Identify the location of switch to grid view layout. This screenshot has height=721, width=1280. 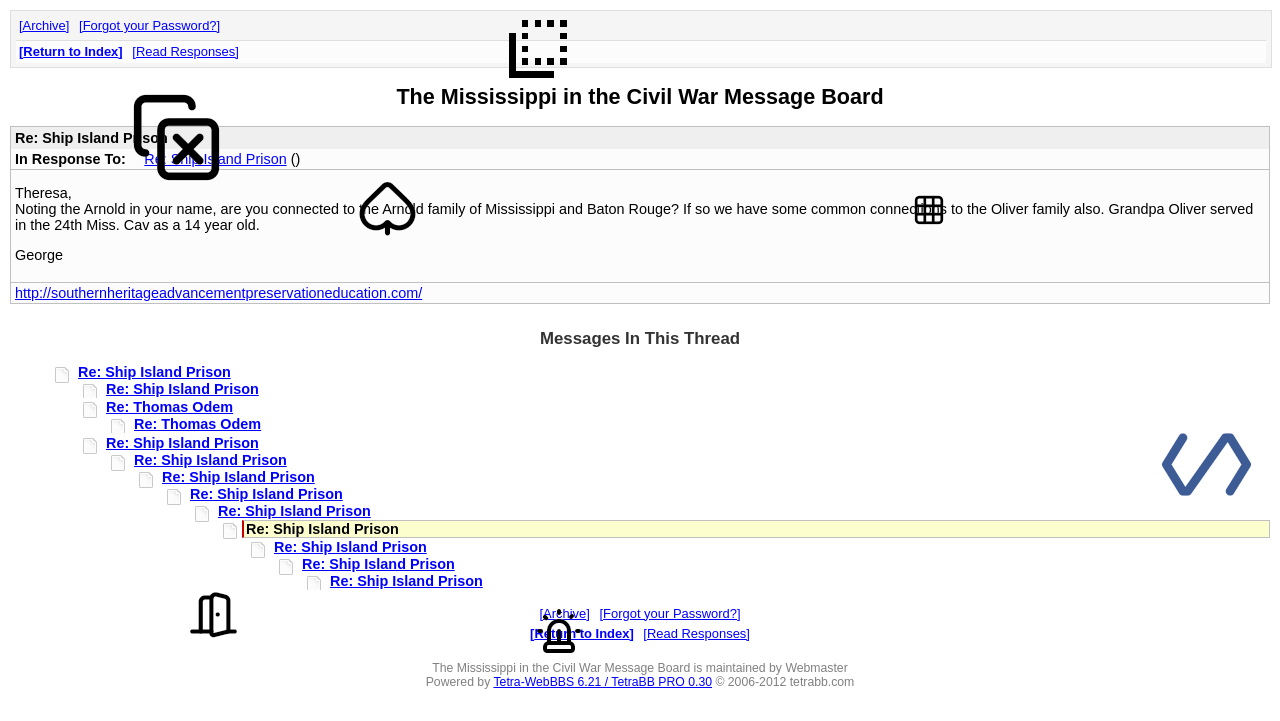
(929, 210).